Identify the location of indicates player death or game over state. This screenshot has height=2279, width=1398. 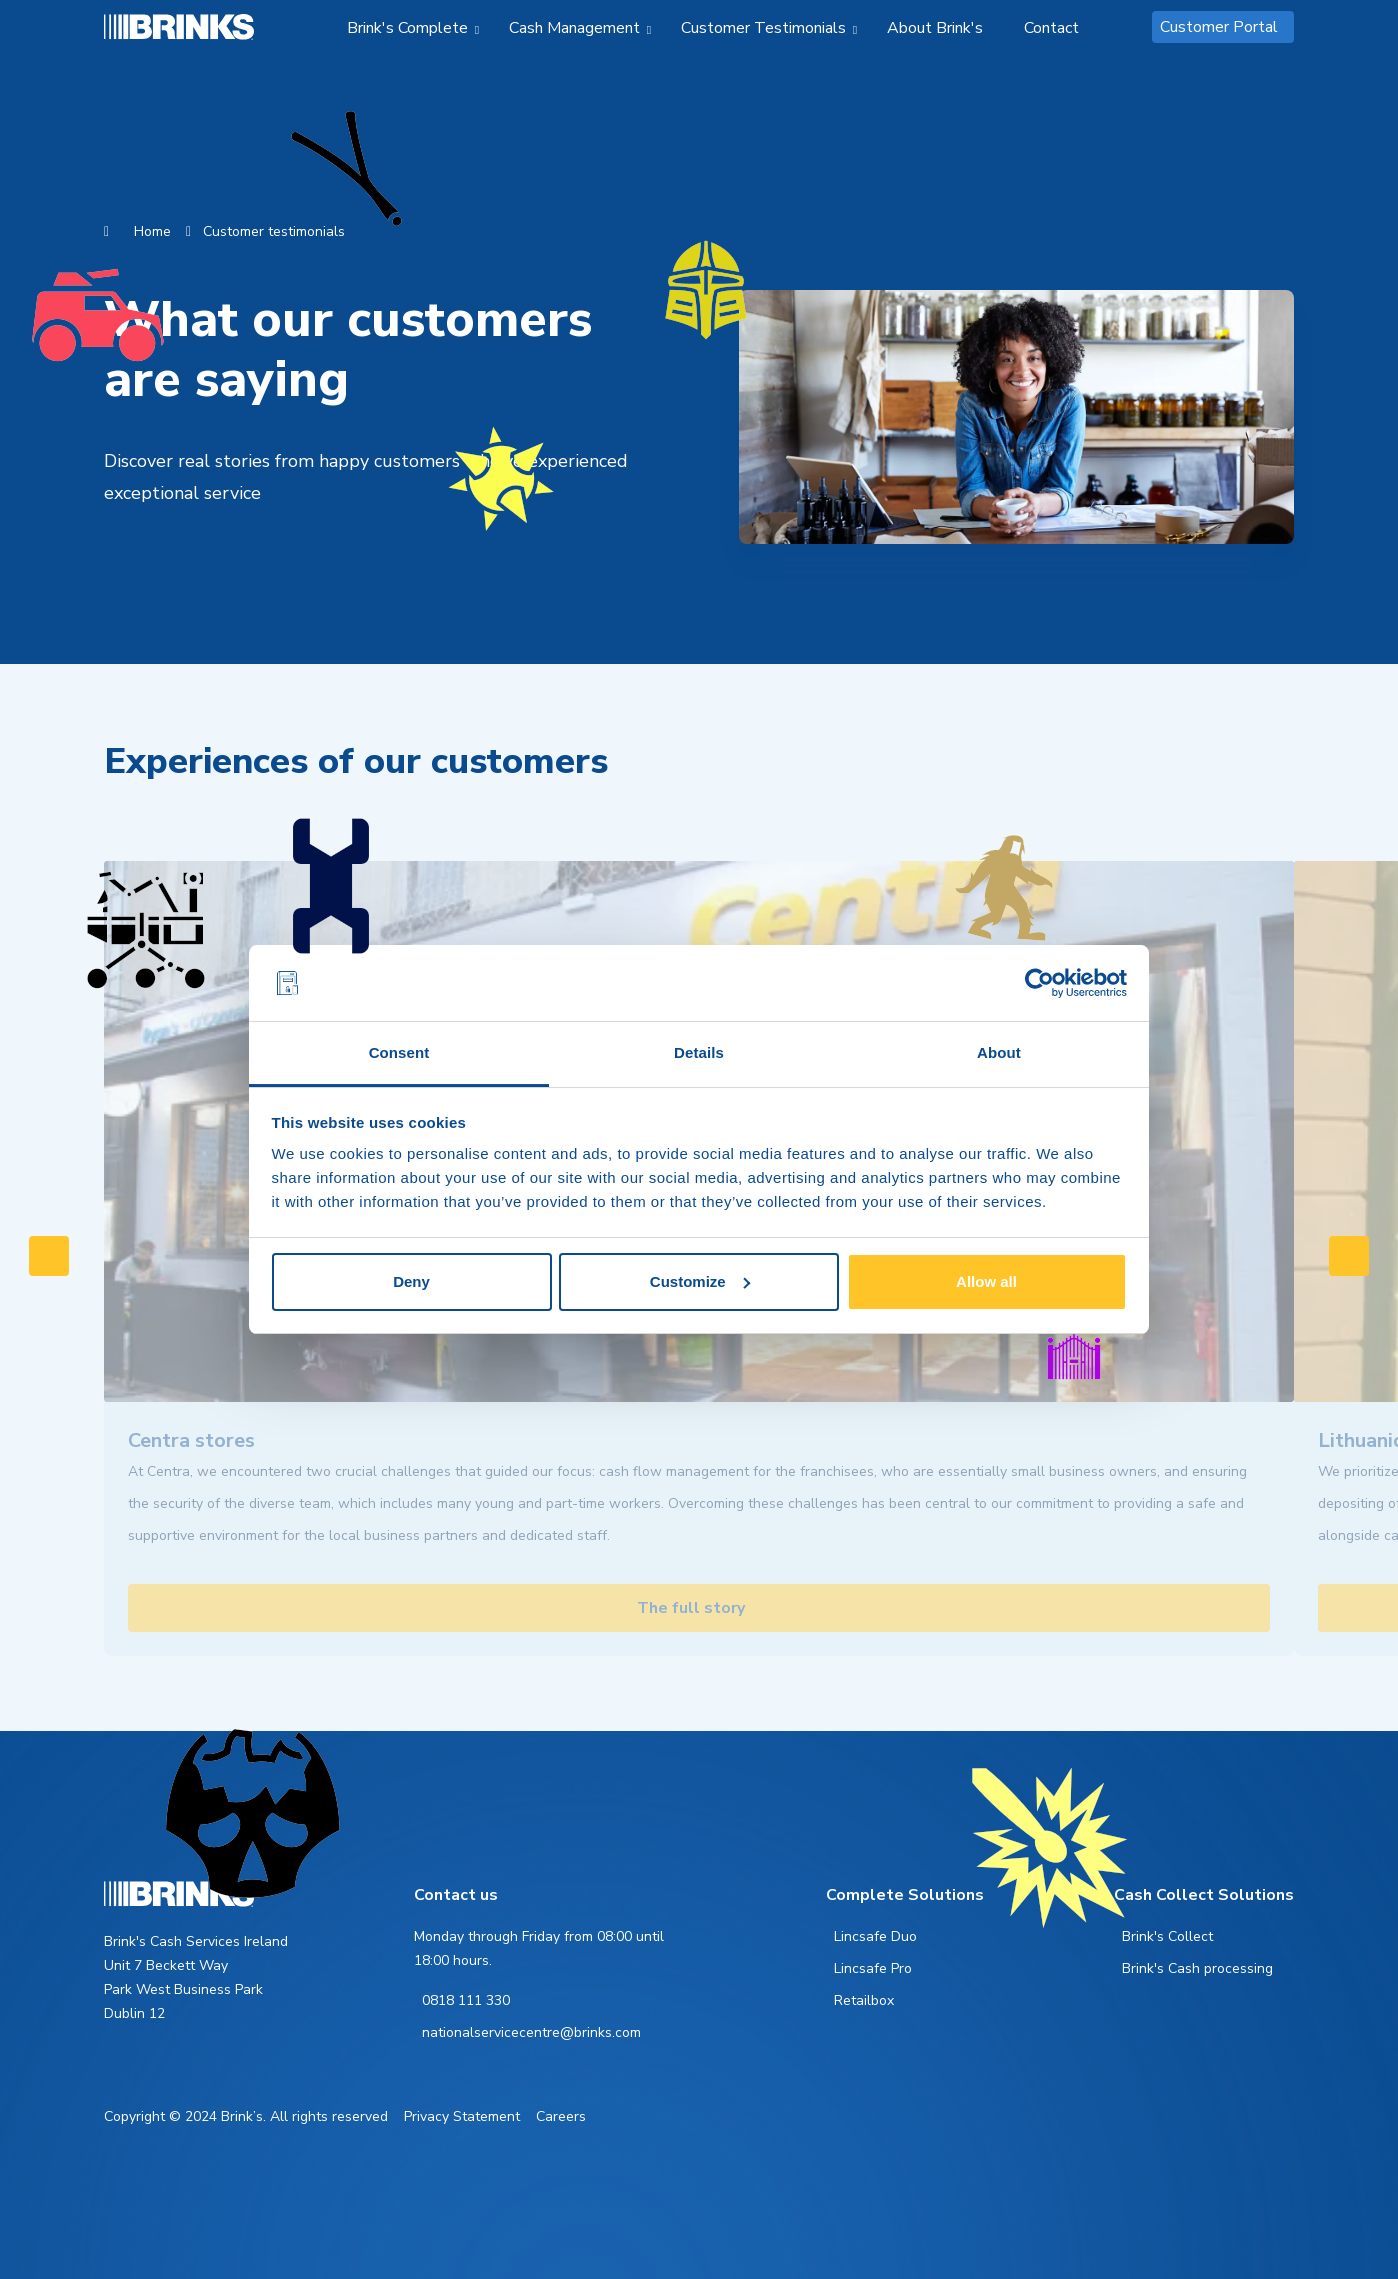
(253, 1815).